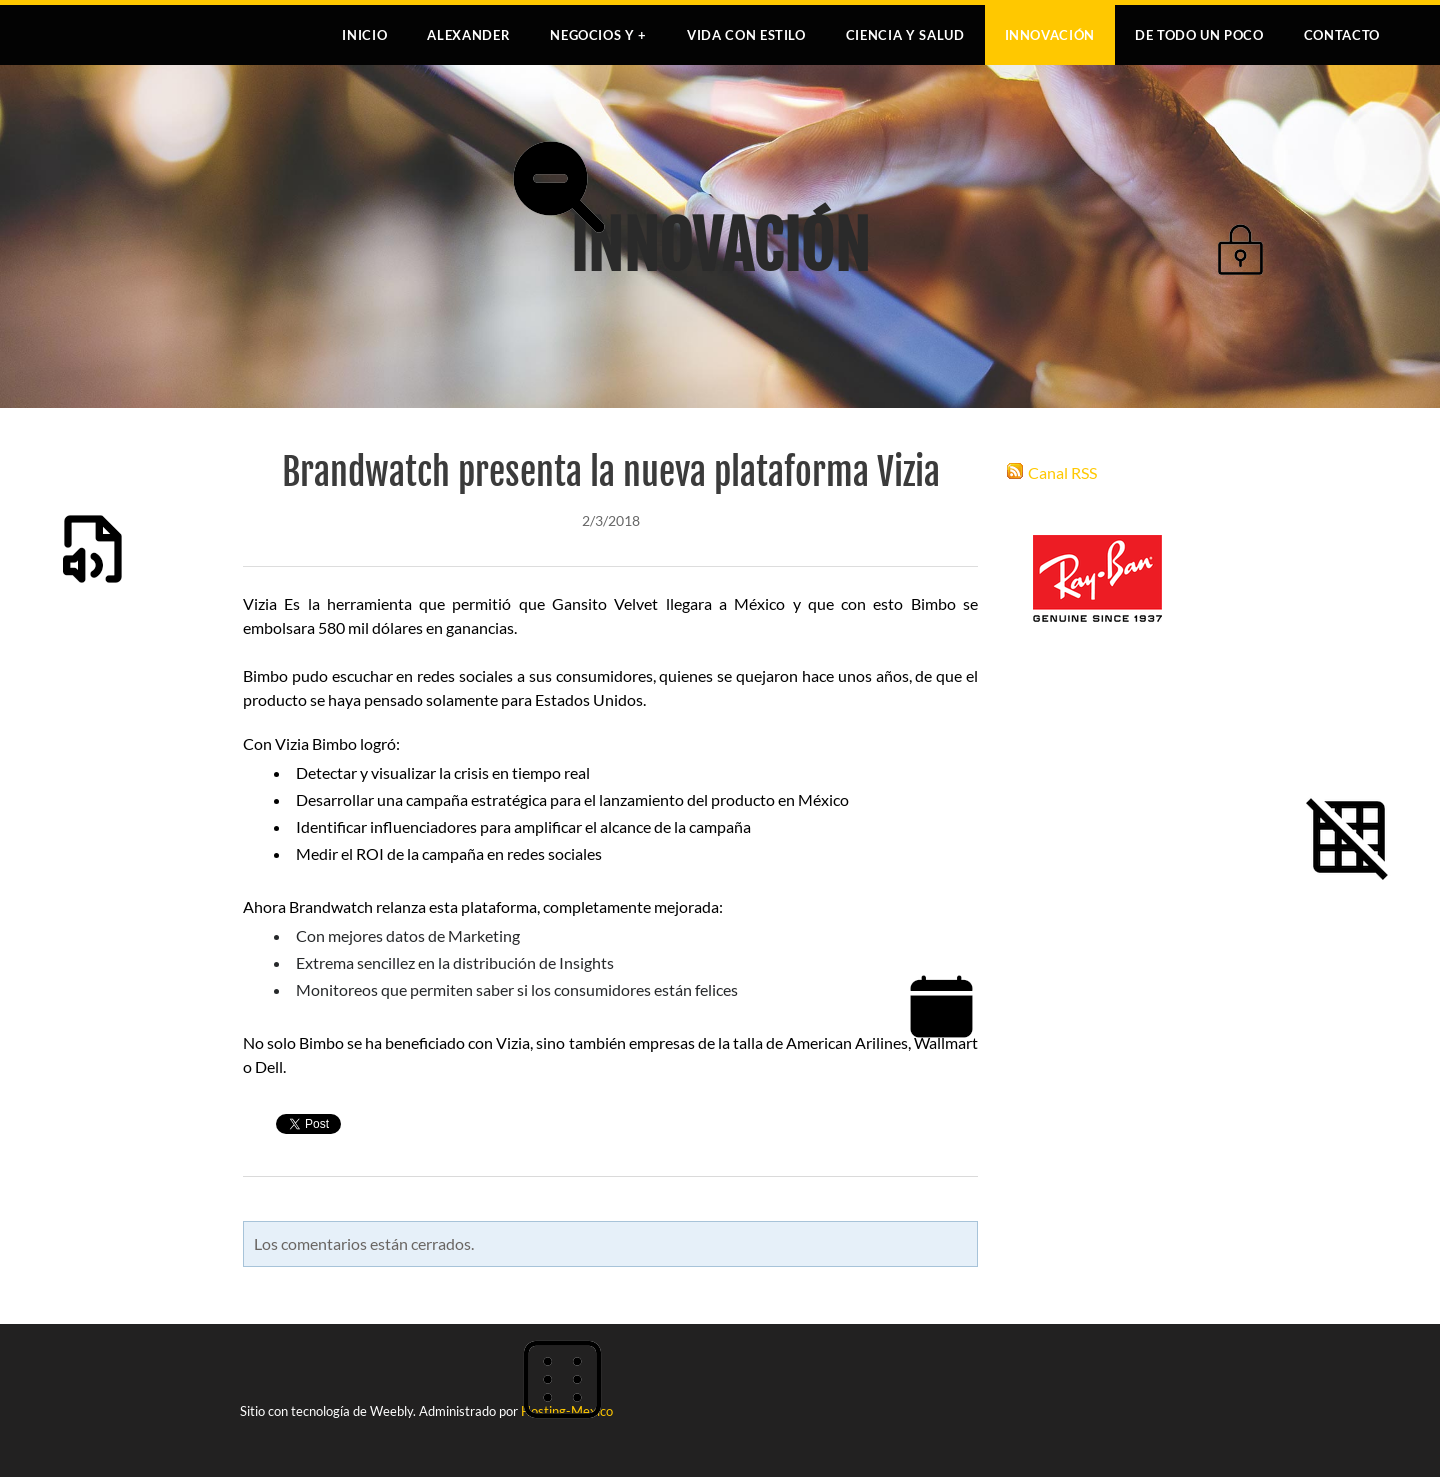 The width and height of the screenshot is (1440, 1477). Describe the element at coordinates (93, 549) in the screenshot. I see `open an audio file` at that location.